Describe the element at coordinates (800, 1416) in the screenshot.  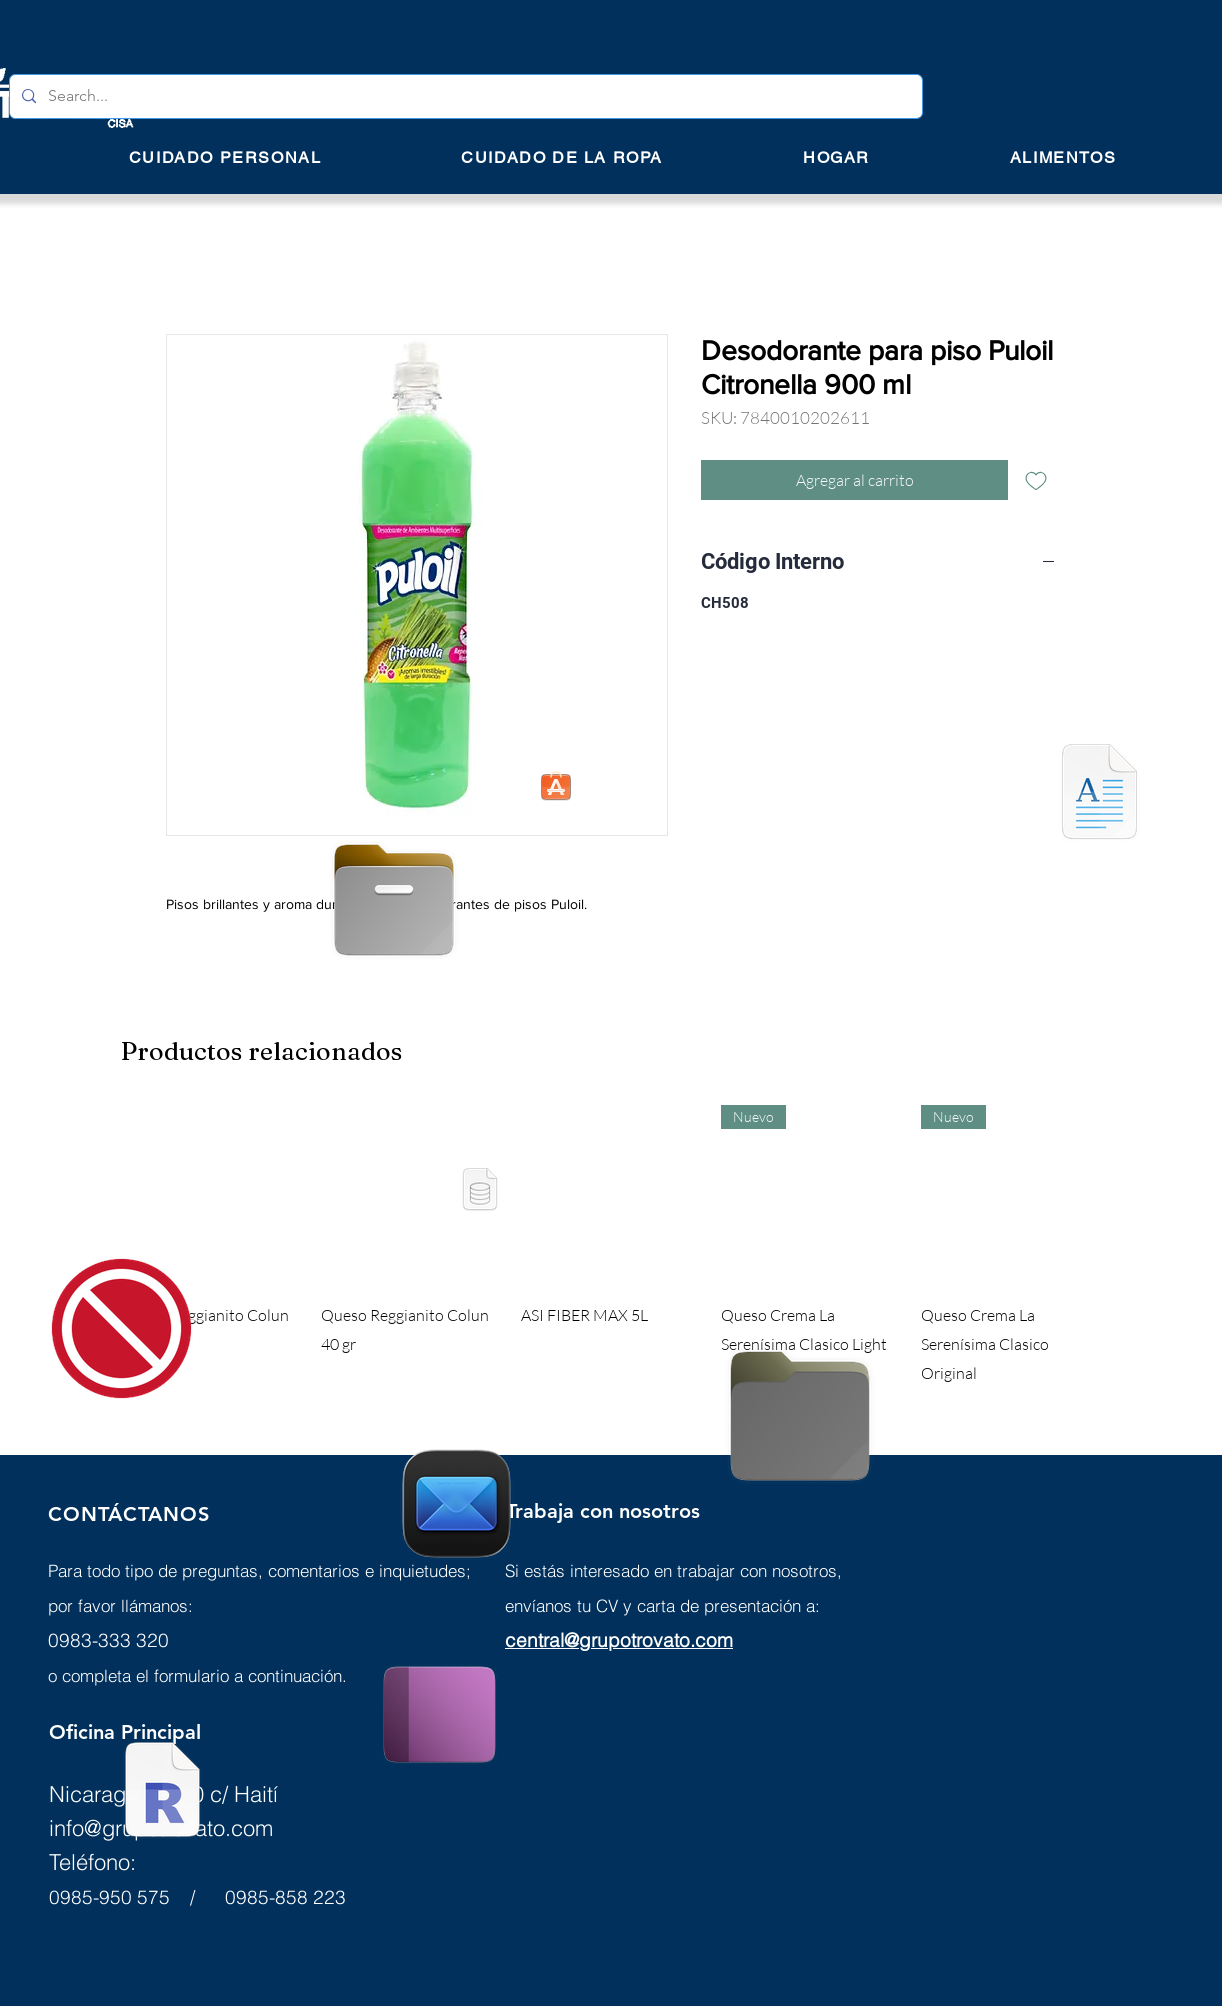
I see `open folder to view contents` at that location.